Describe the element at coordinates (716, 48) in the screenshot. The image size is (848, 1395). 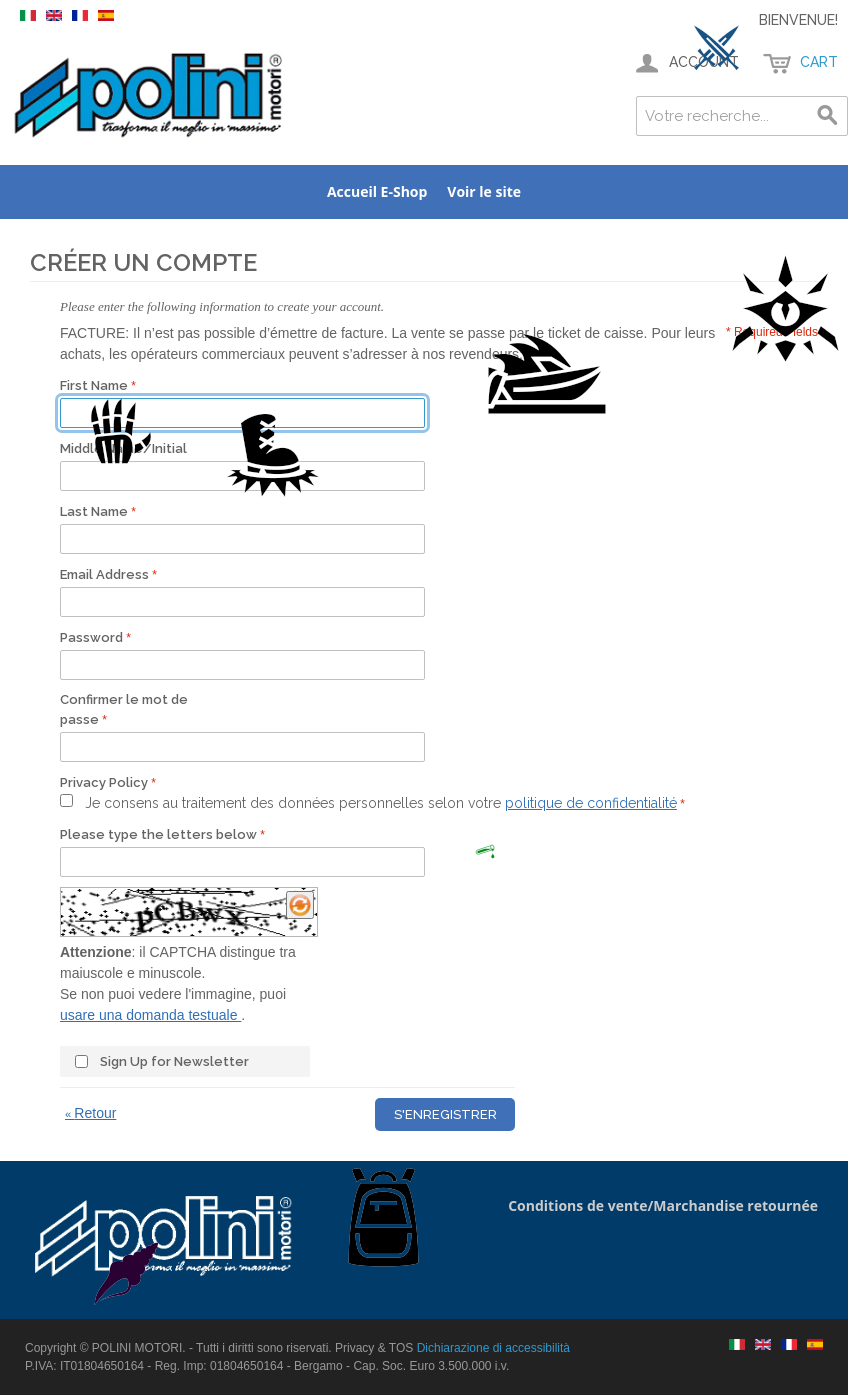
I see `indicates combat or battle mode` at that location.